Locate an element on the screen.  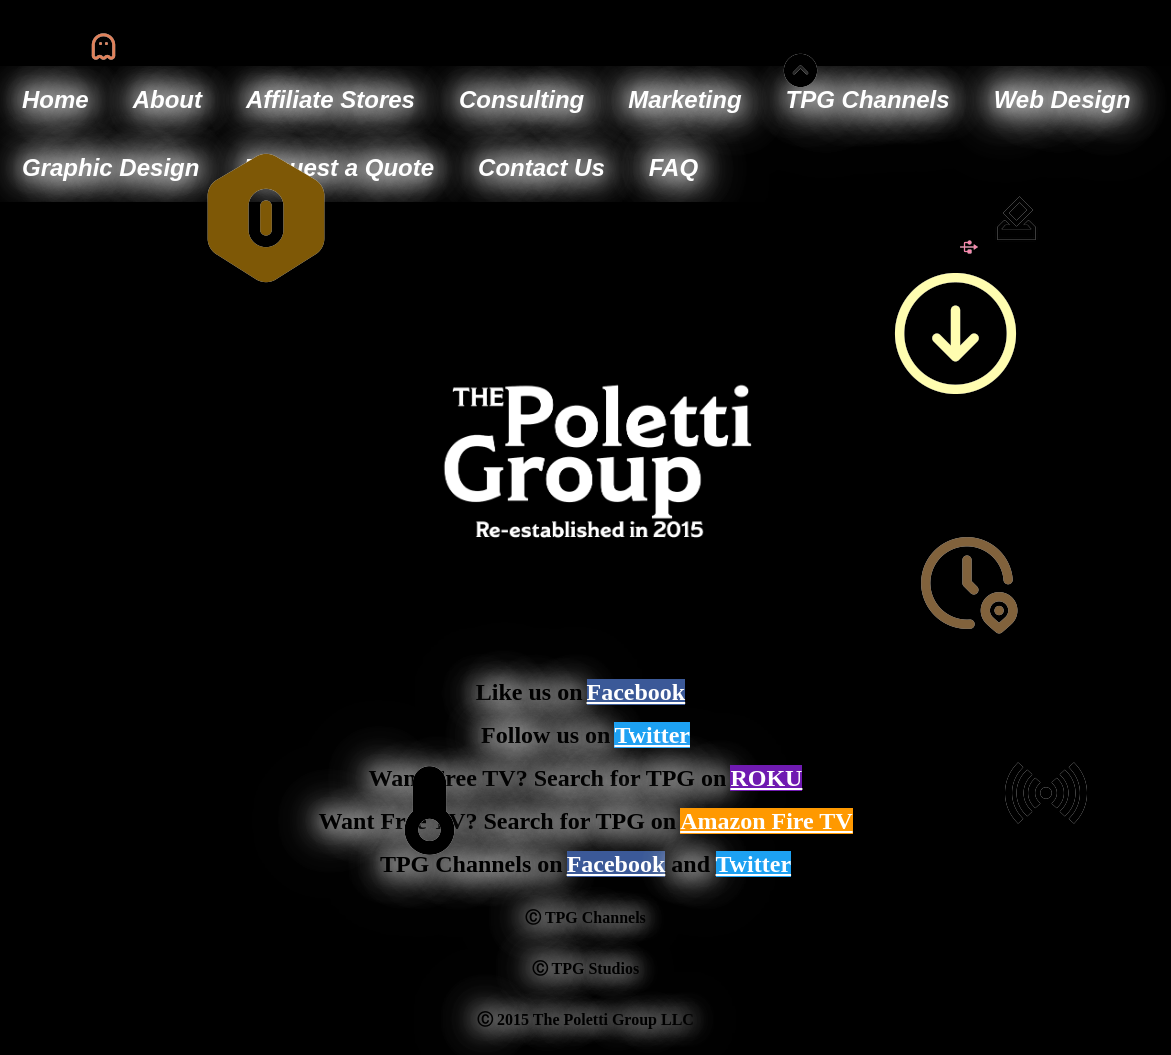
download file or content is located at coordinates (955, 333).